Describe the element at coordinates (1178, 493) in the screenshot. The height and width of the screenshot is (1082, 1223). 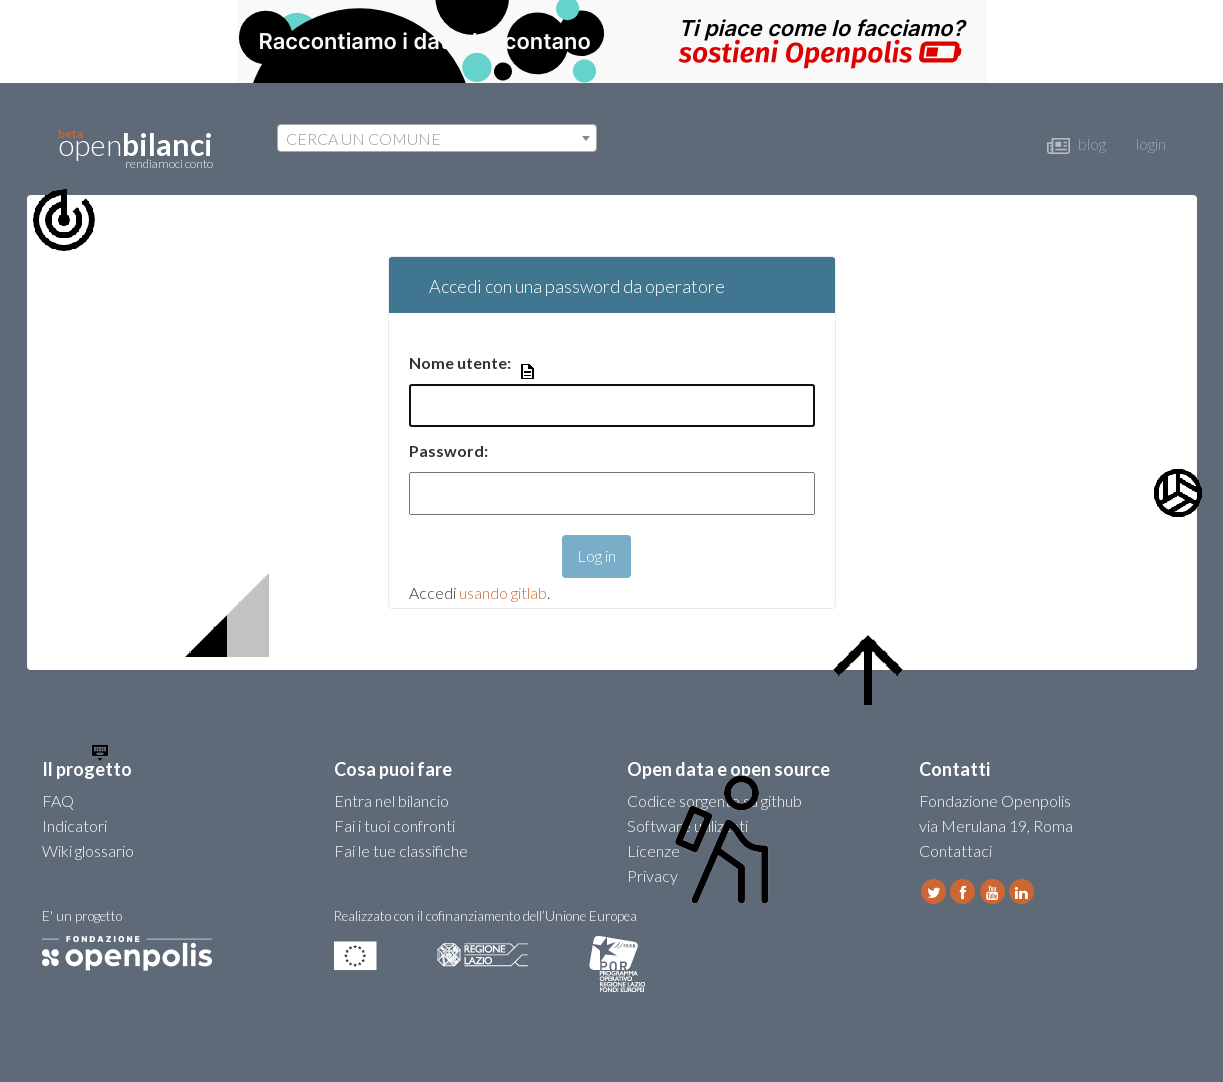
I see `access volleyball or sports content` at that location.